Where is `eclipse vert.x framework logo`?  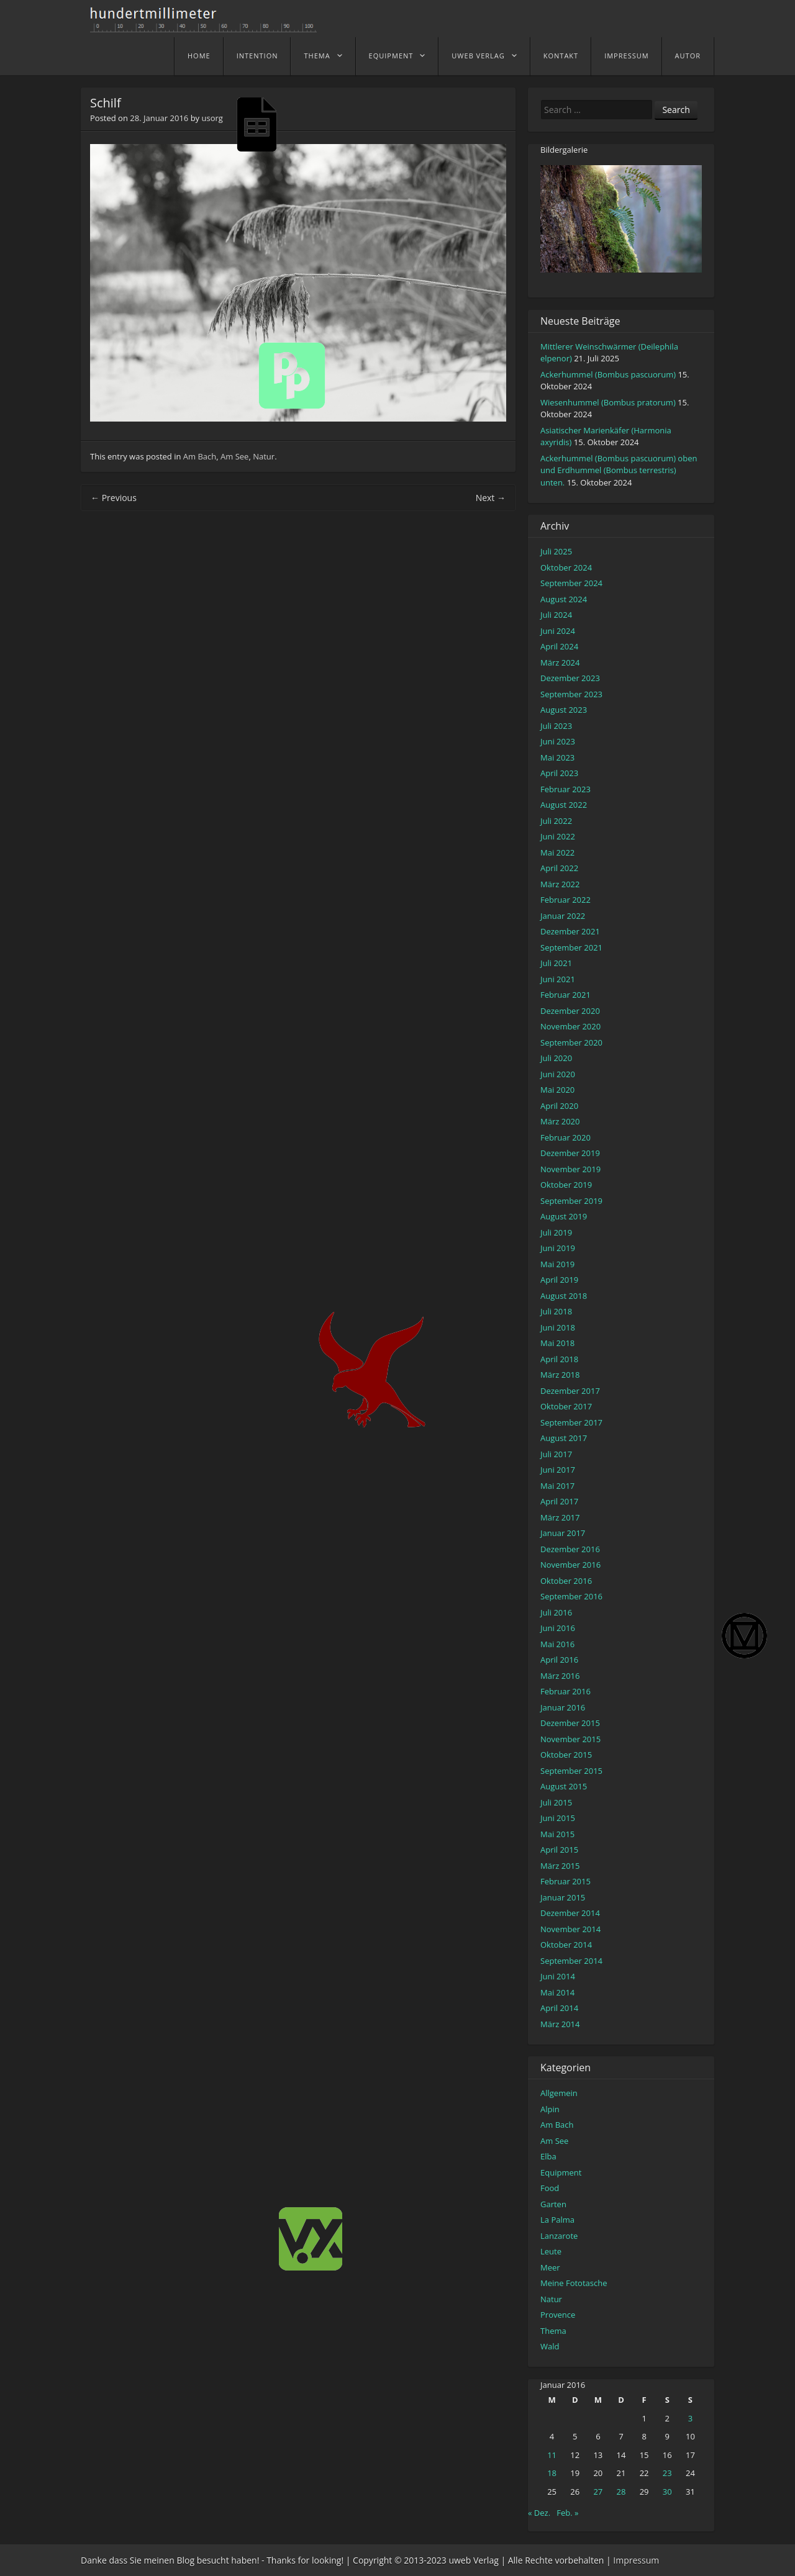 eclipse vert.x framework logo is located at coordinates (311, 2239).